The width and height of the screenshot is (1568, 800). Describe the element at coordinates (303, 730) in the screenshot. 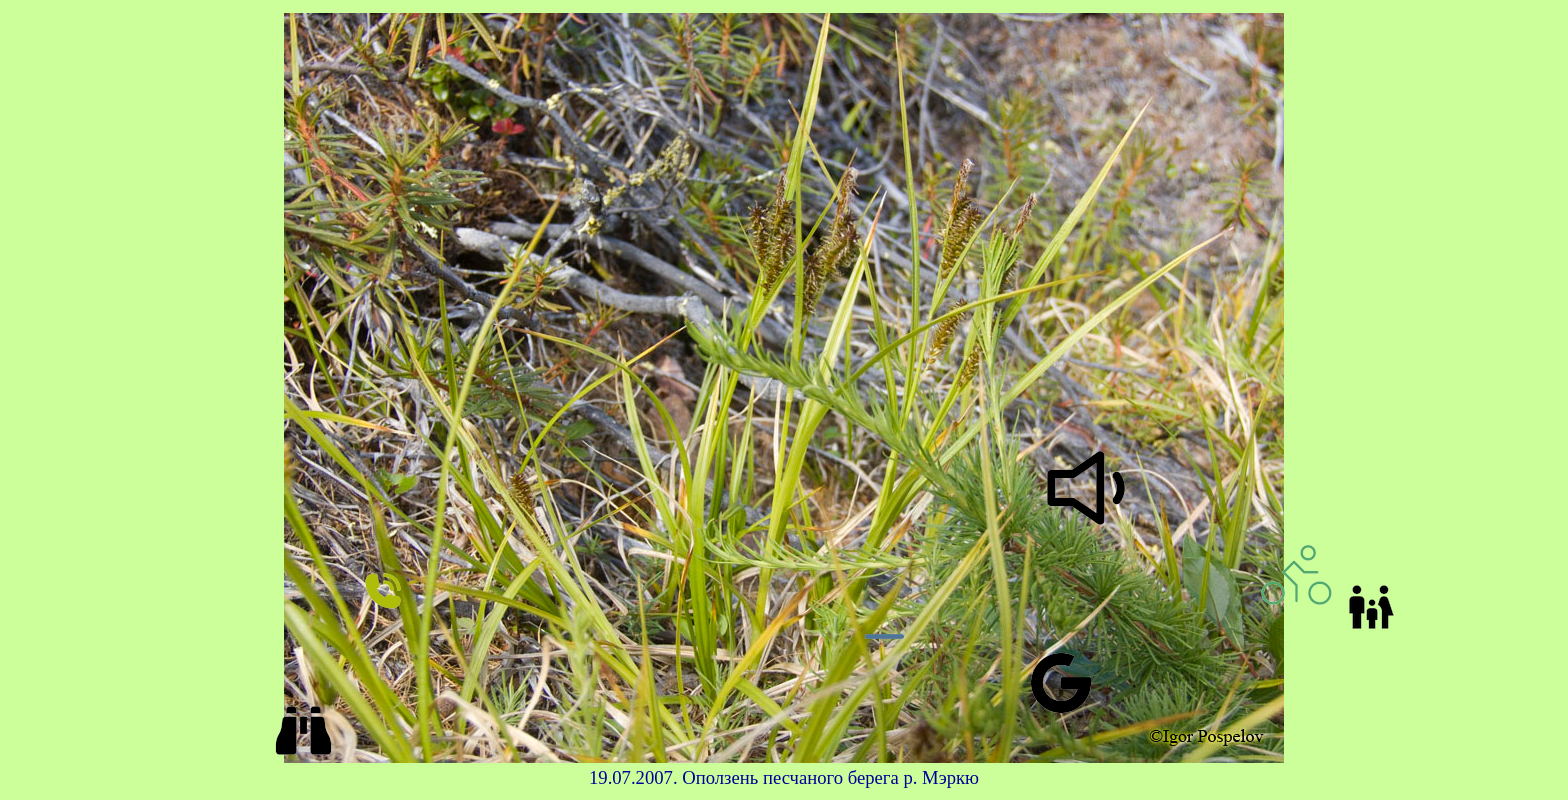

I see `search or explore content` at that location.